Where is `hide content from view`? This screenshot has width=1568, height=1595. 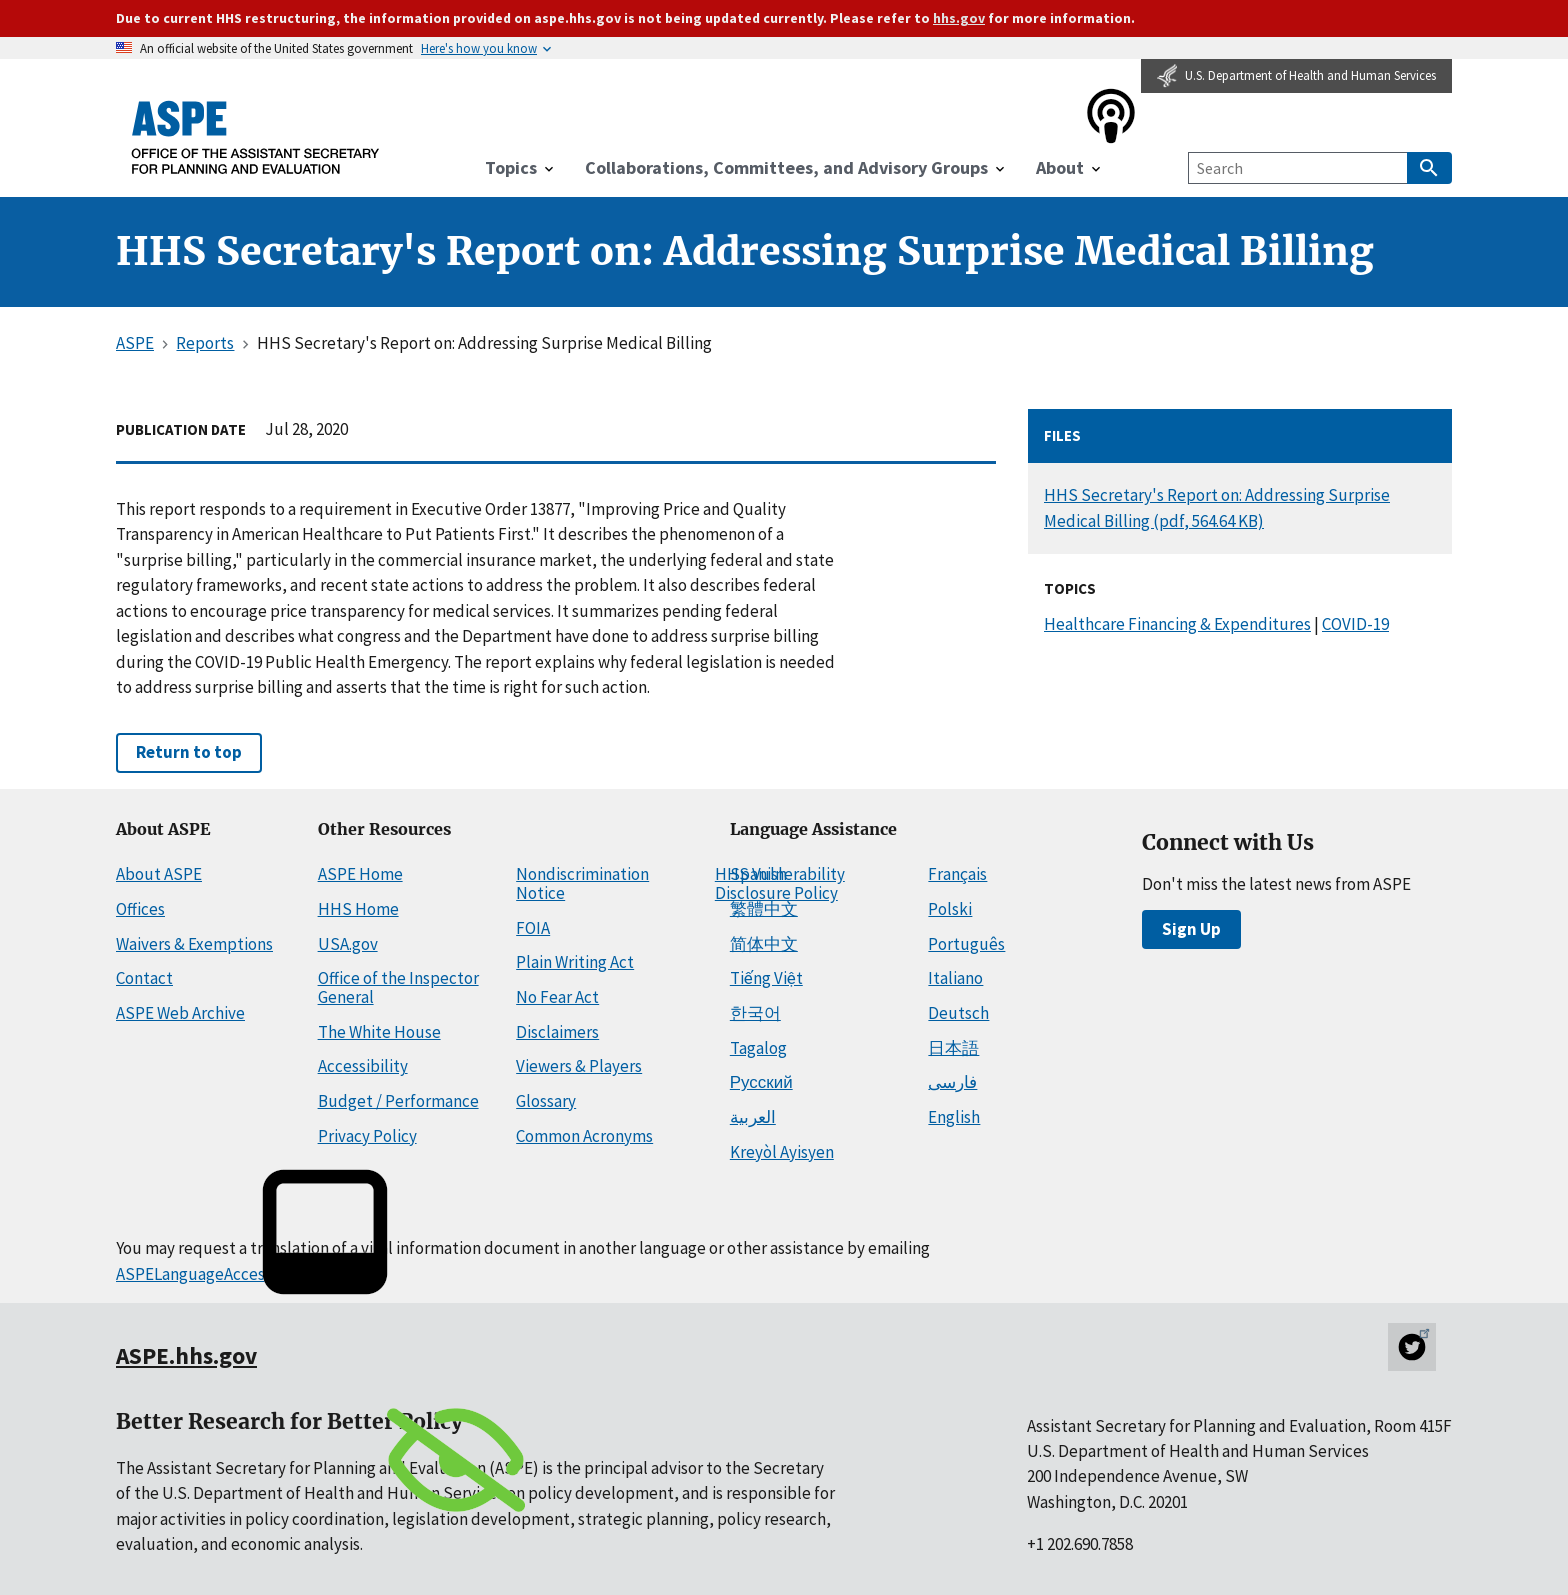 hide content from view is located at coordinates (456, 1460).